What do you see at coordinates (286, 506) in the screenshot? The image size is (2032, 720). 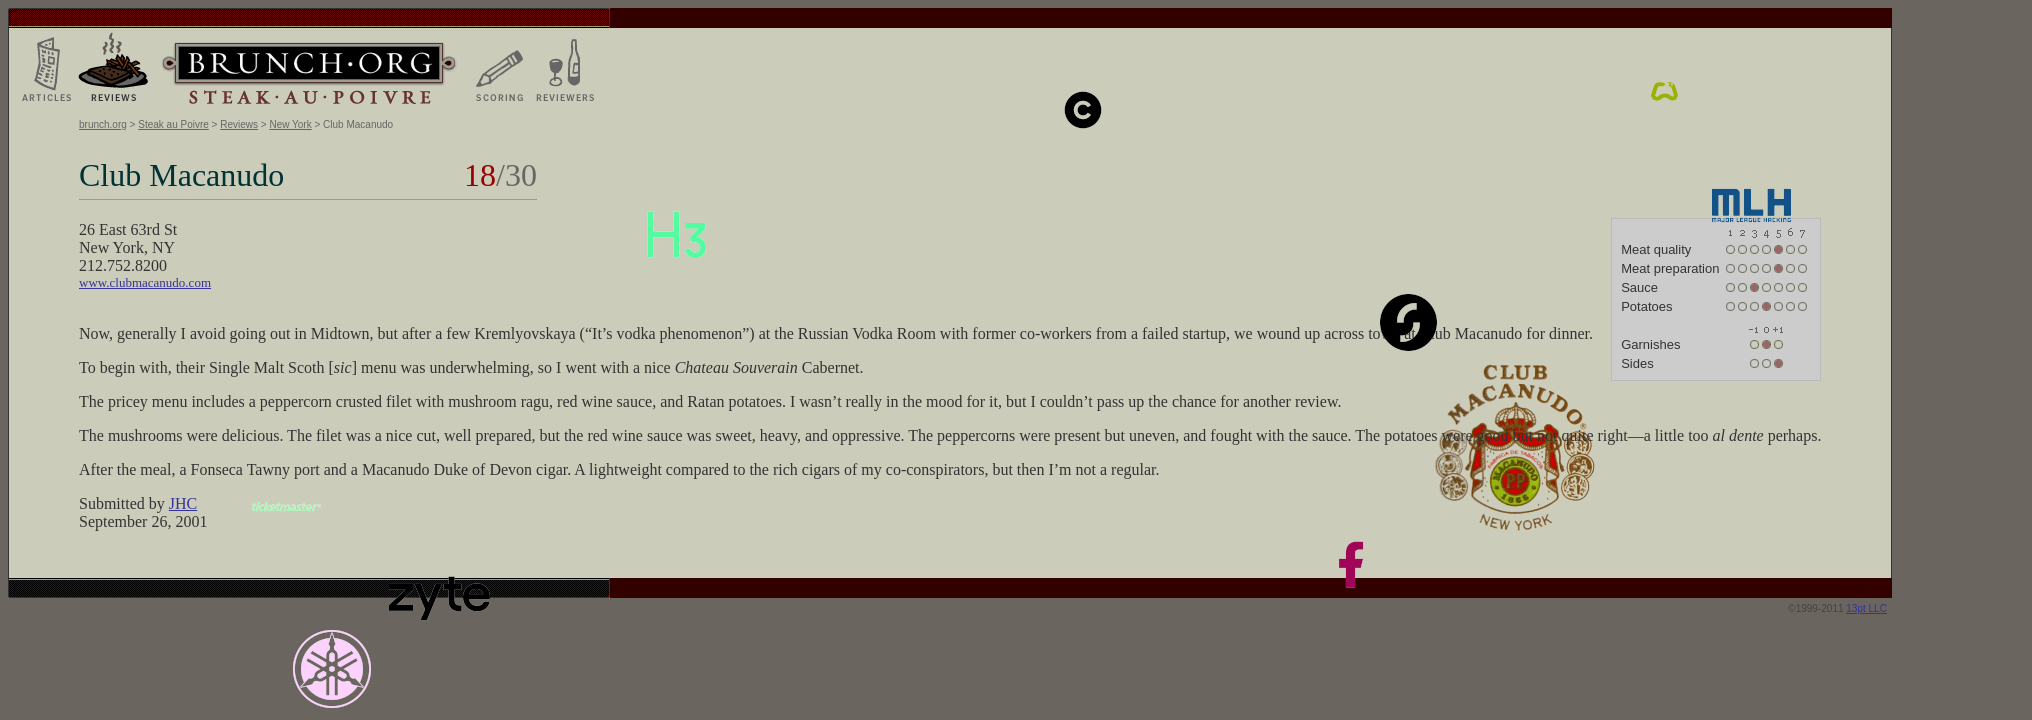 I see `open the Ticketmaster app` at bounding box center [286, 506].